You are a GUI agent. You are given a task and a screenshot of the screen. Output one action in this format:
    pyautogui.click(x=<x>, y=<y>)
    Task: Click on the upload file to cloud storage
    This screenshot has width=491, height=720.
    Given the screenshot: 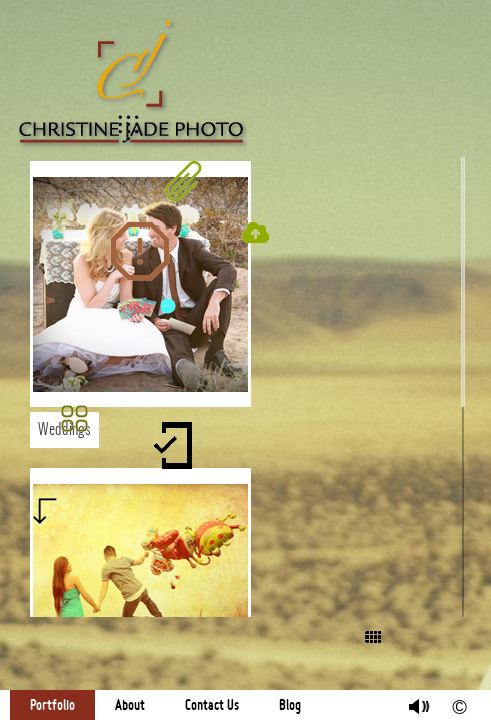 What is the action you would take?
    pyautogui.click(x=255, y=232)
    